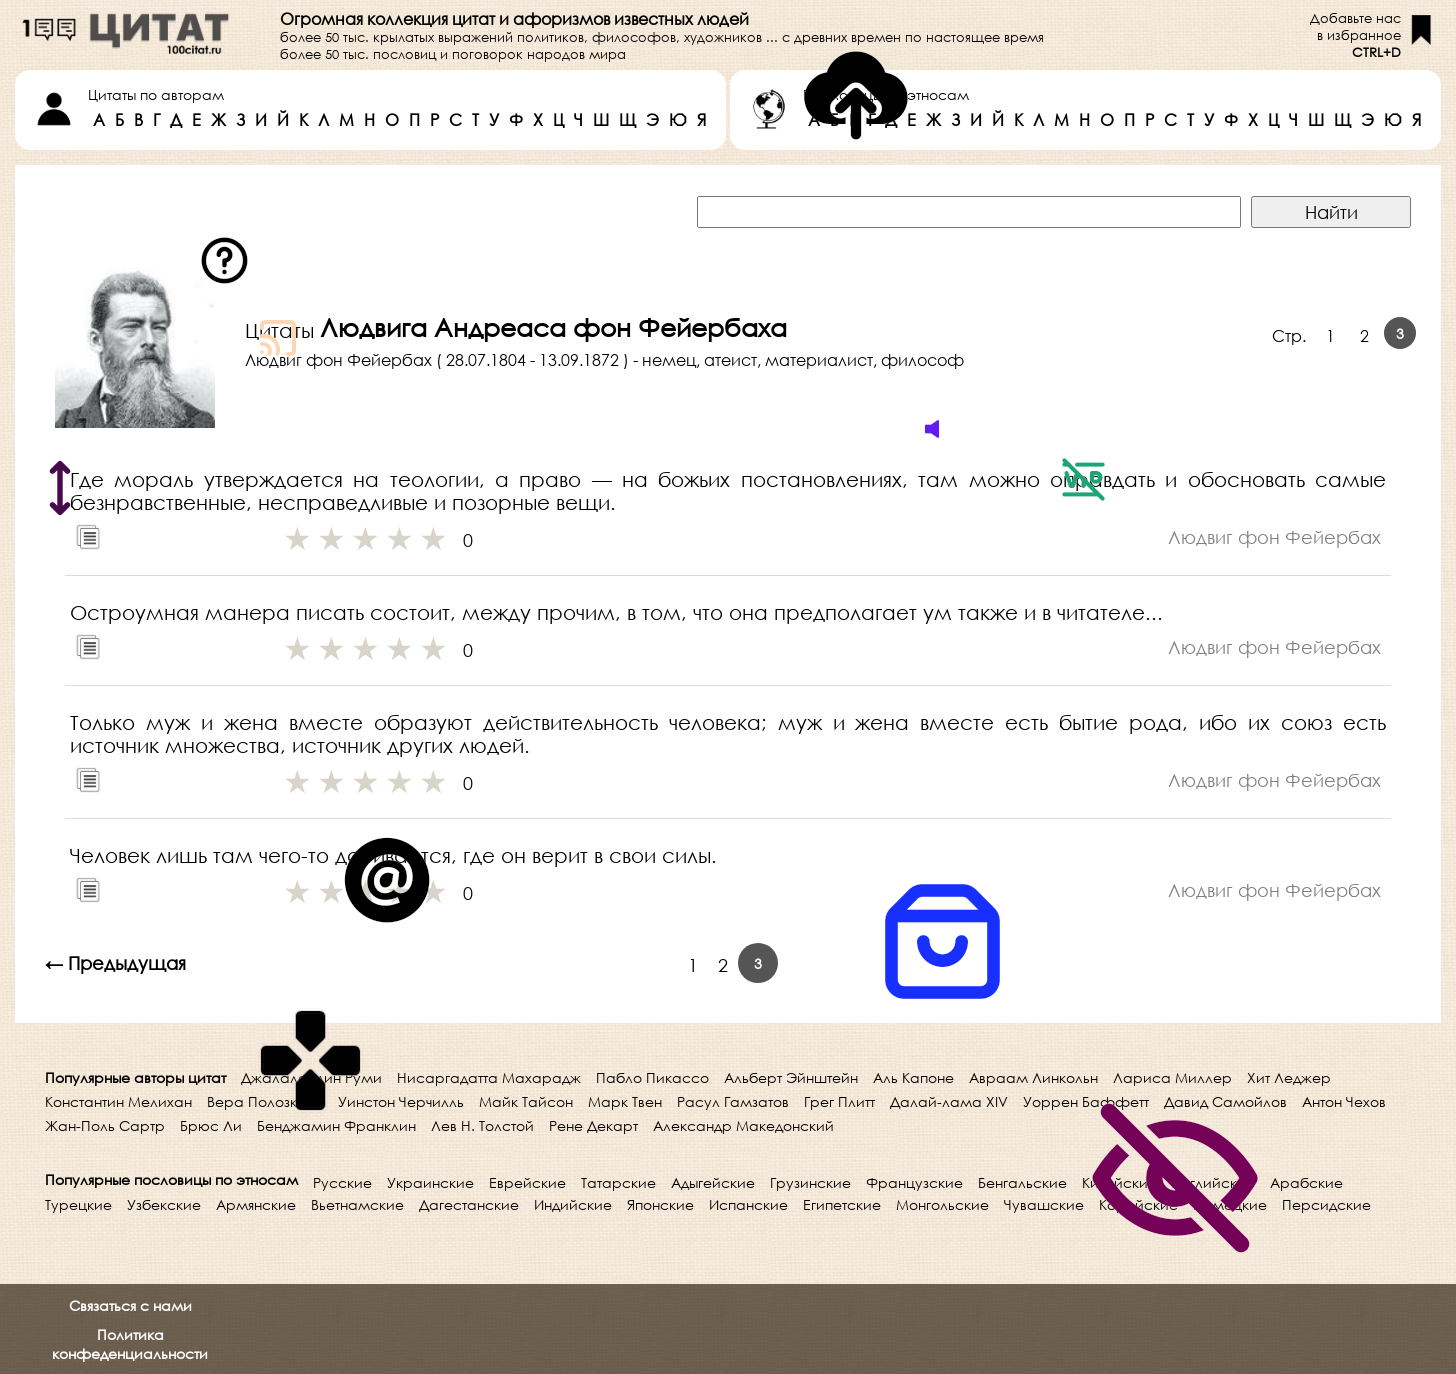  Describe the element at coordinates (278, 338) in the screenshot. I see `cast media to a nearby device` at that location.